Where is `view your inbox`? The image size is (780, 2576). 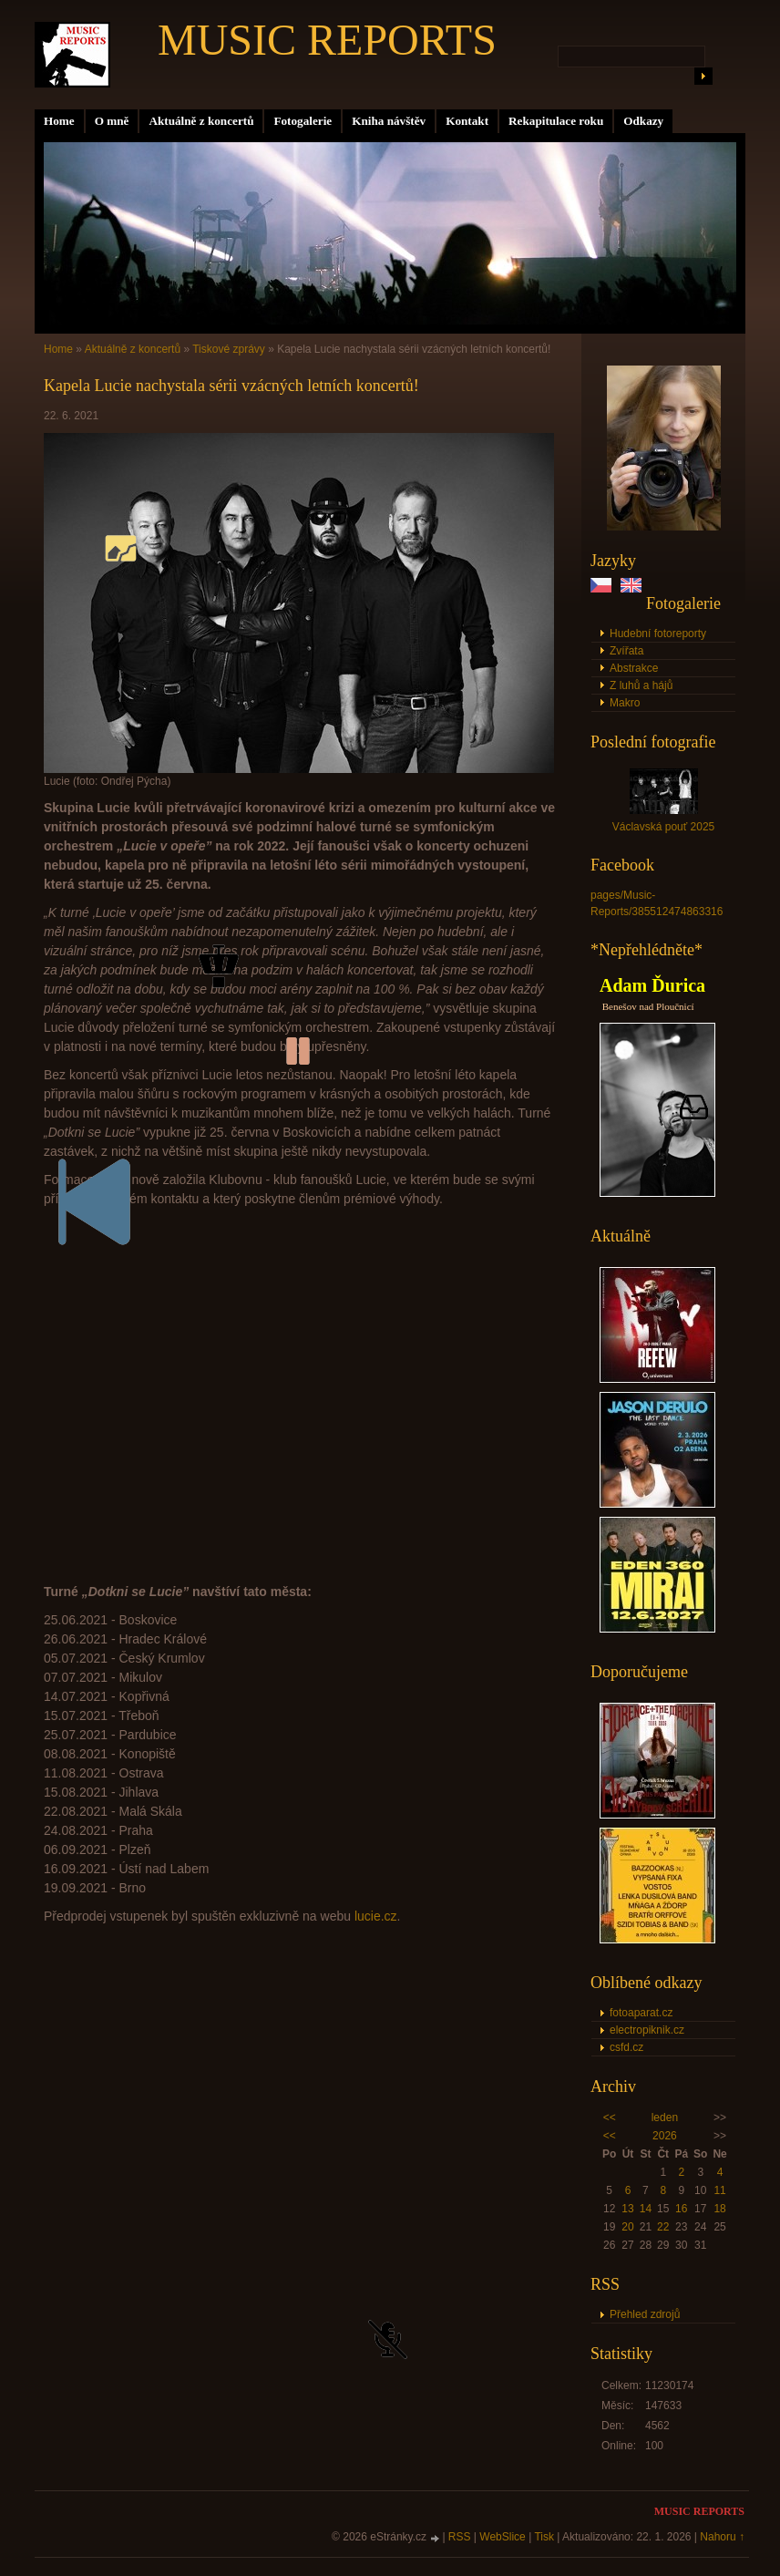
view your inbox is located at coordinates (693, 1107).